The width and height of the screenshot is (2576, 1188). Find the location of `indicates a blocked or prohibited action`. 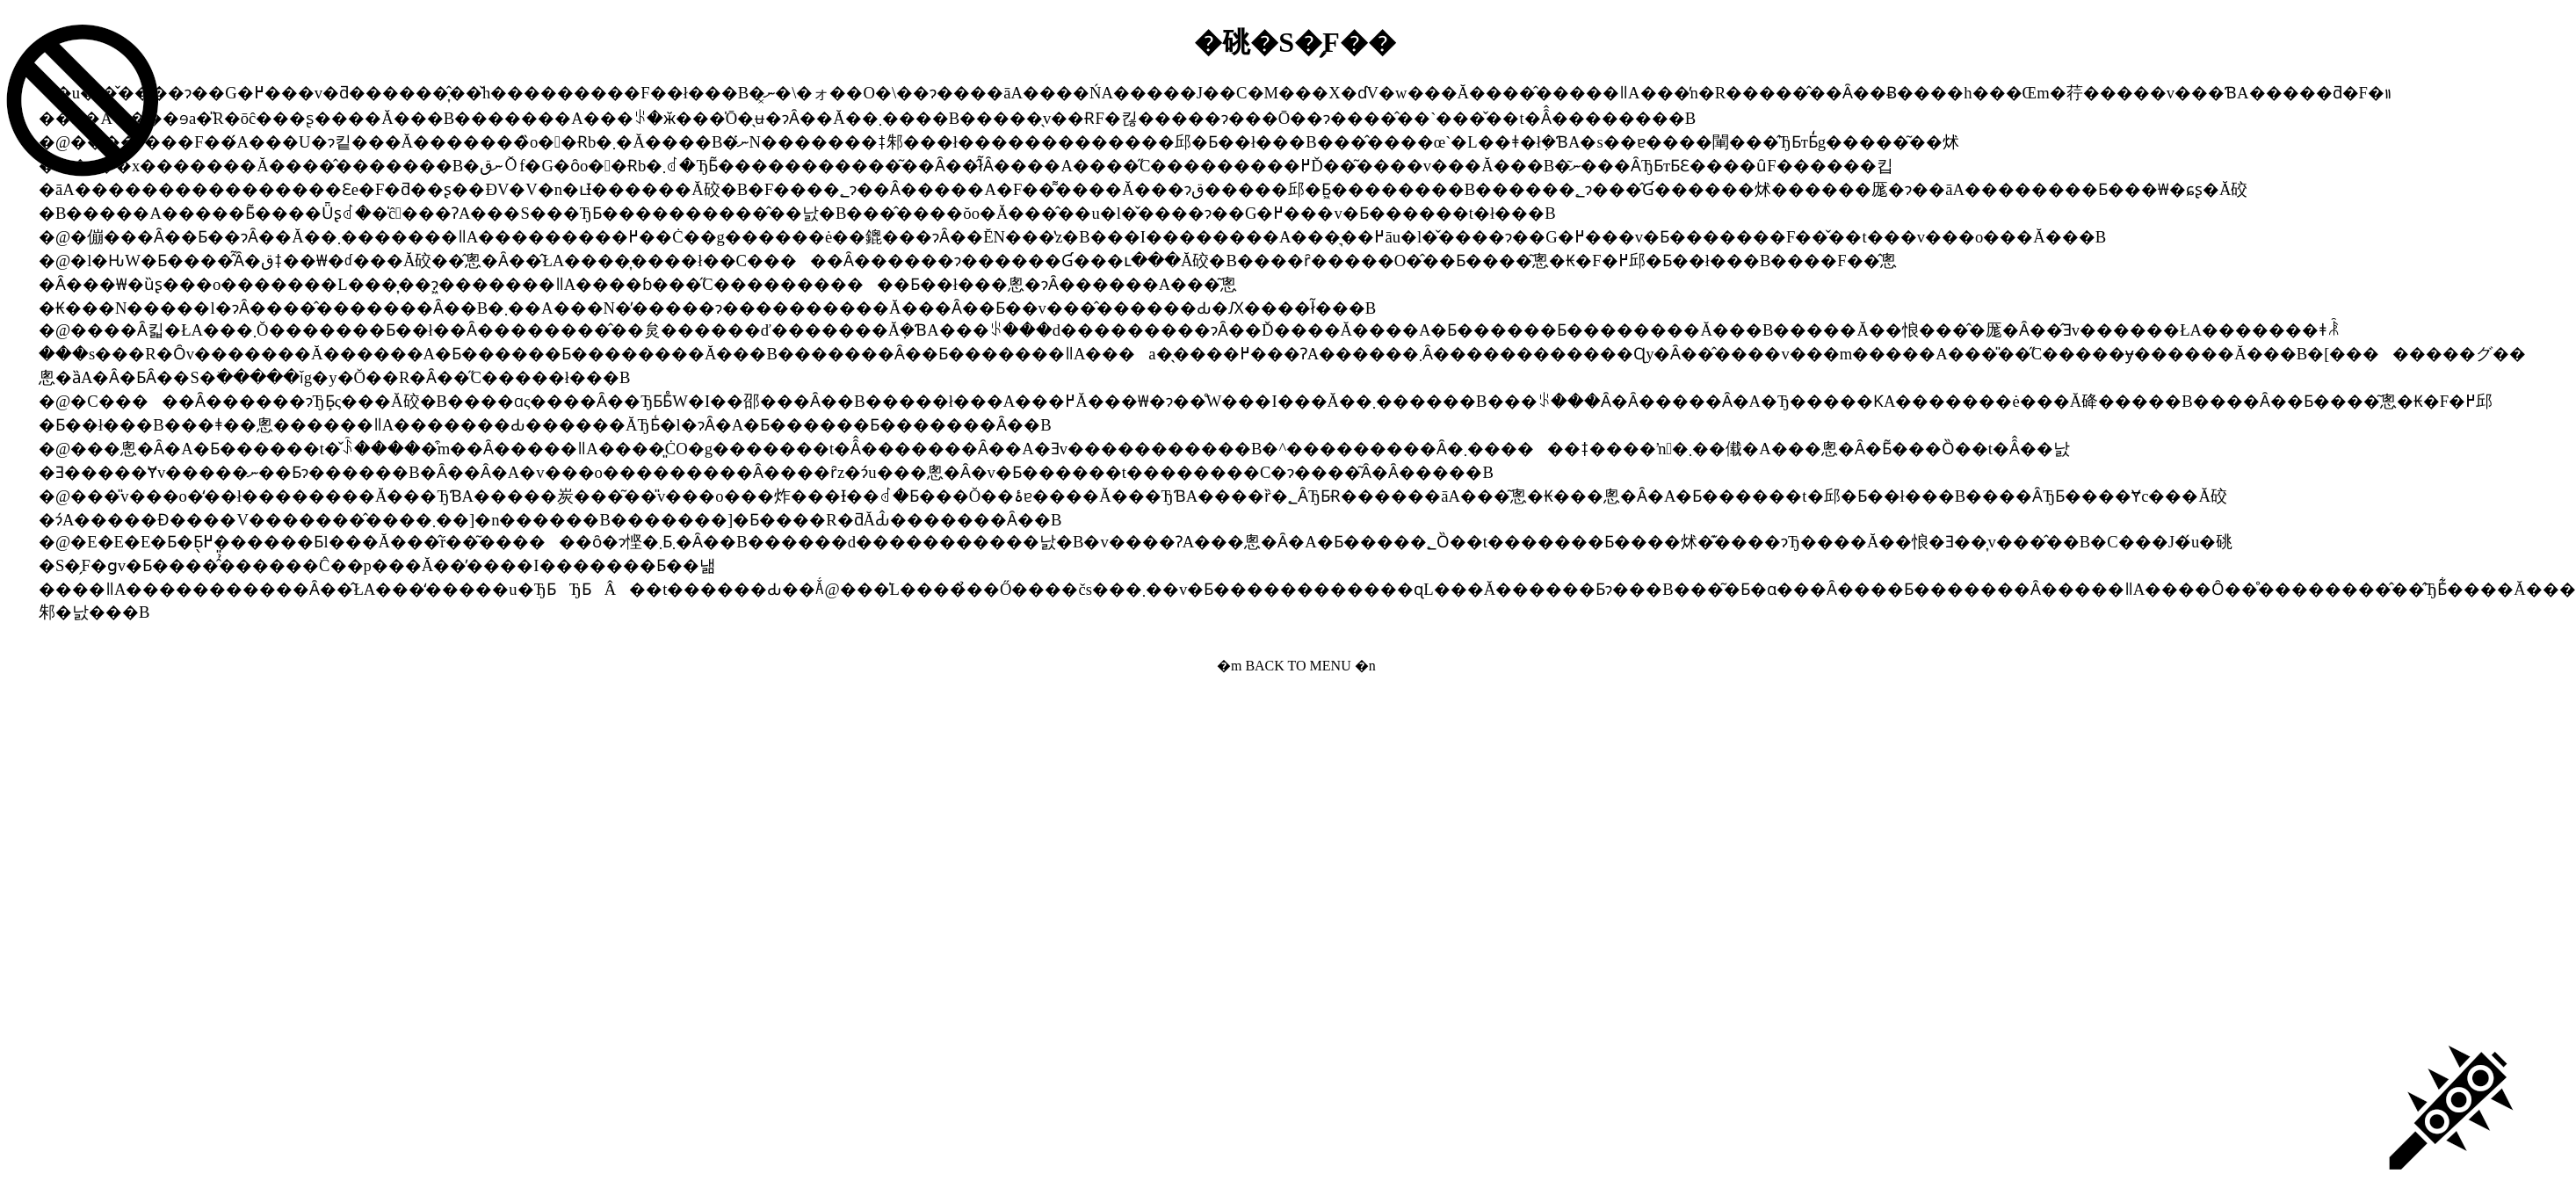

indicates a blocked or prohibited action is located at coordinates (83, 99).